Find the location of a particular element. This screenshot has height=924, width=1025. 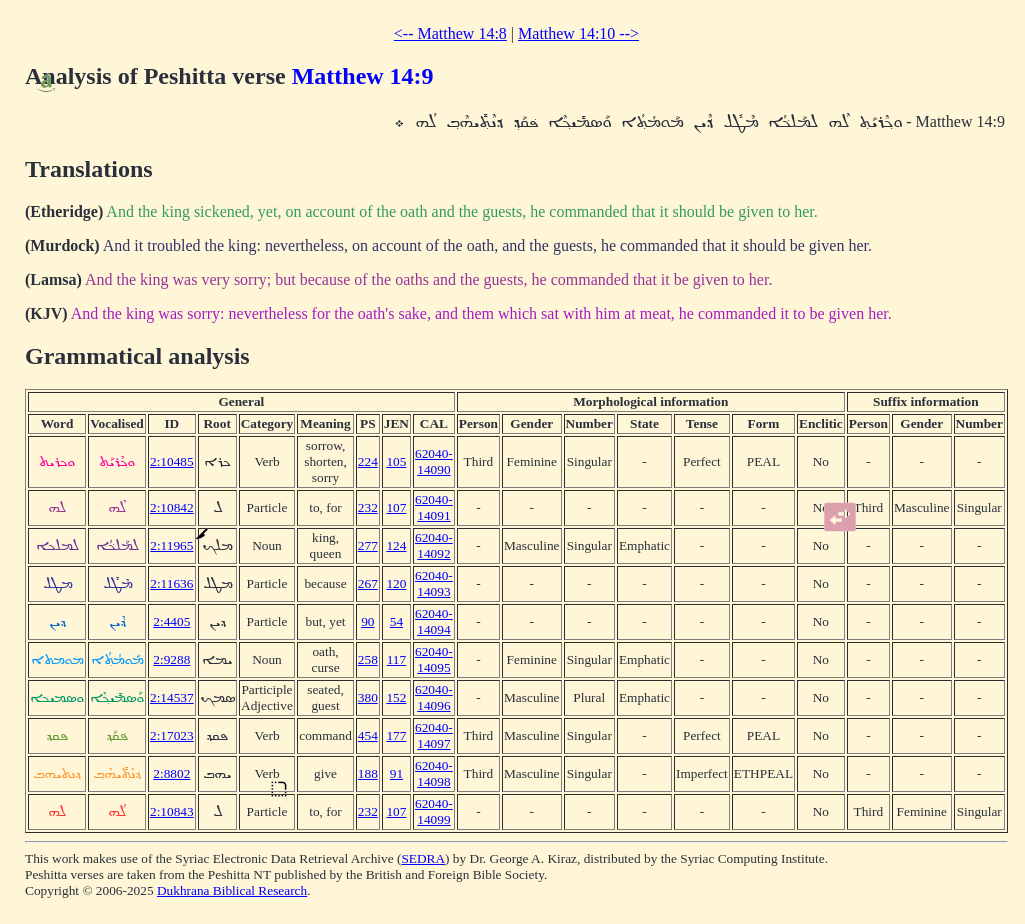

swap or exchange currencies is located at coordinates (840, 517).